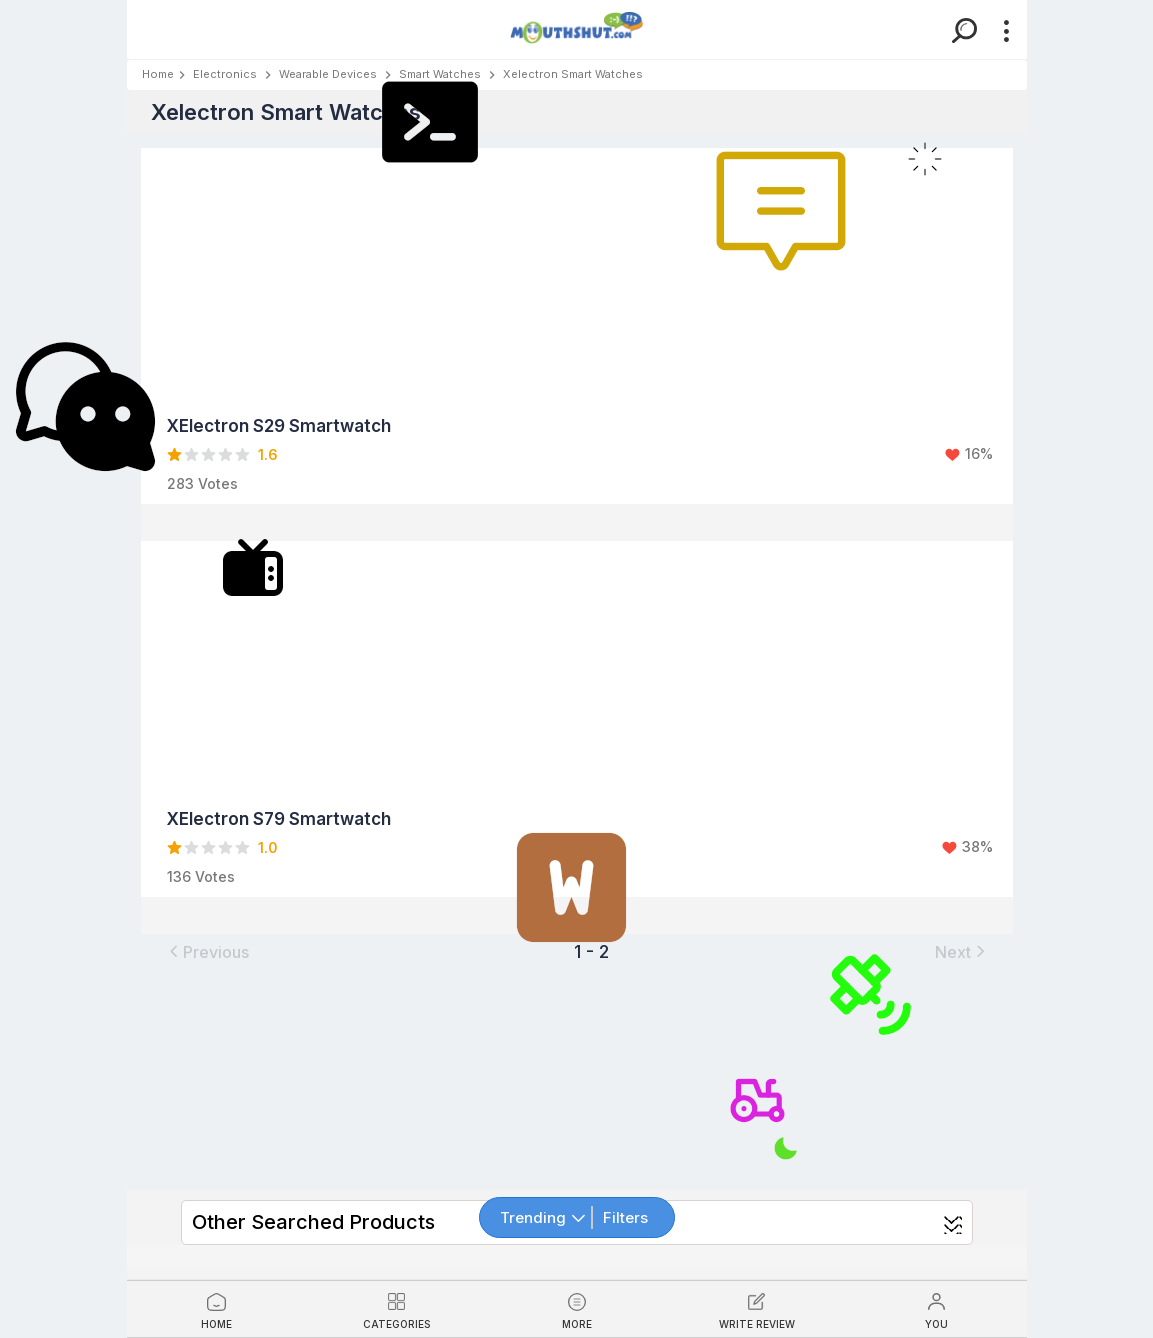  What do you see at coordinates (757, 1100) in the screenshot?
I see `access farming or agricultural features` at bounding box center [757, 1100].